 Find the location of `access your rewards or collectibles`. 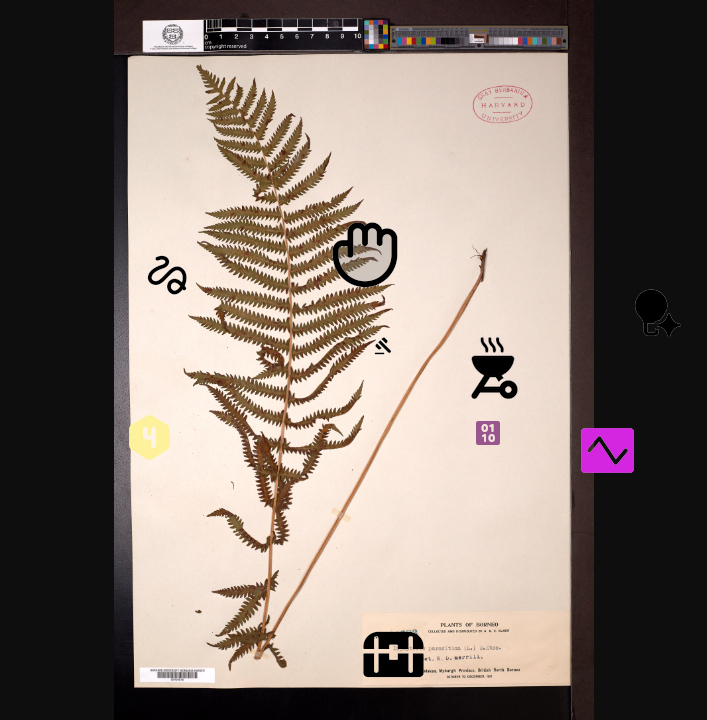

access your rewards or collectibles is located at coordinates (393, 655).